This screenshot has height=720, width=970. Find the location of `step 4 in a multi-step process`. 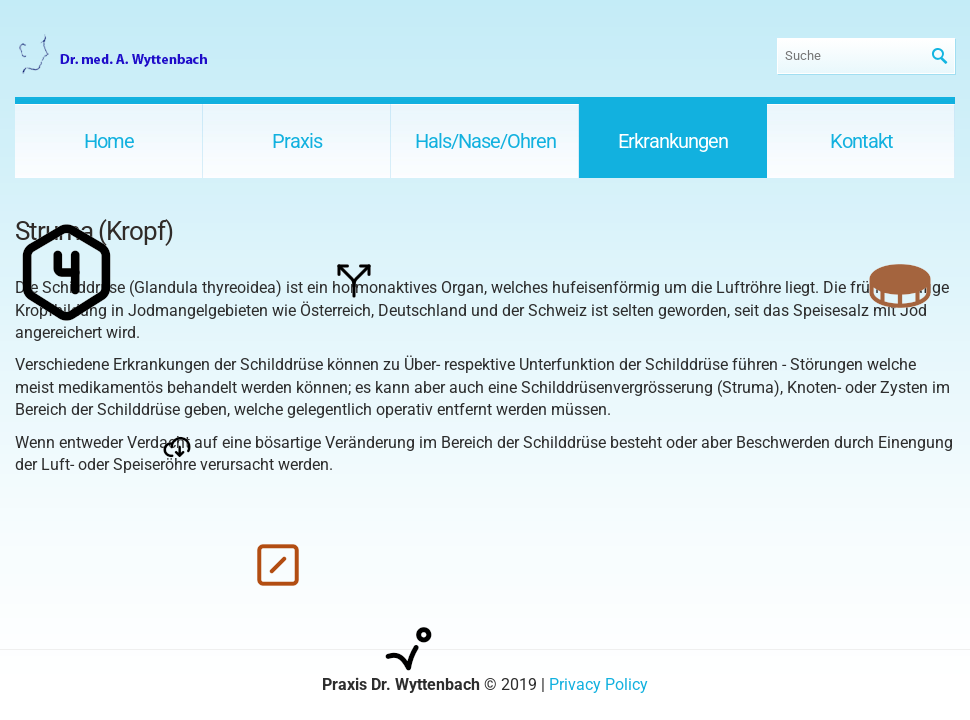

step 4 in a multi-step process is located at coordinates (66, 272).